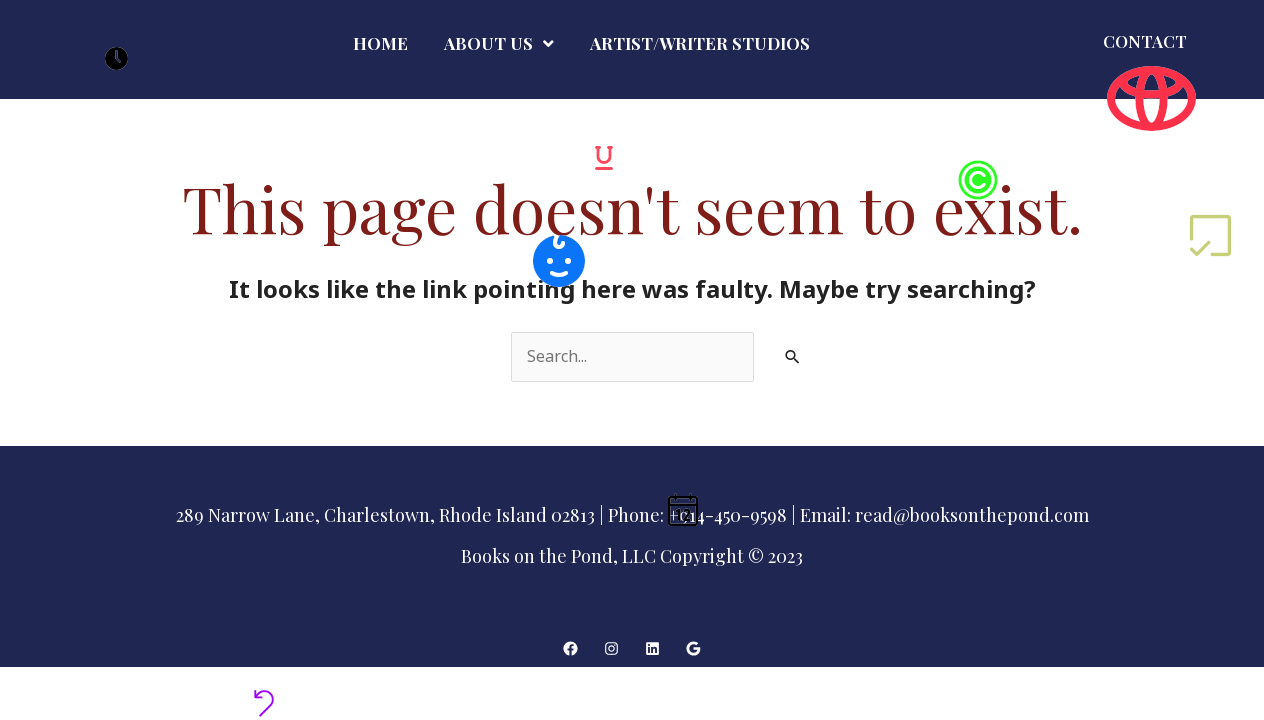 This screenshot has width=1264, height=720. I want to click on discard changes and revert to previous state, so click(263, 702).